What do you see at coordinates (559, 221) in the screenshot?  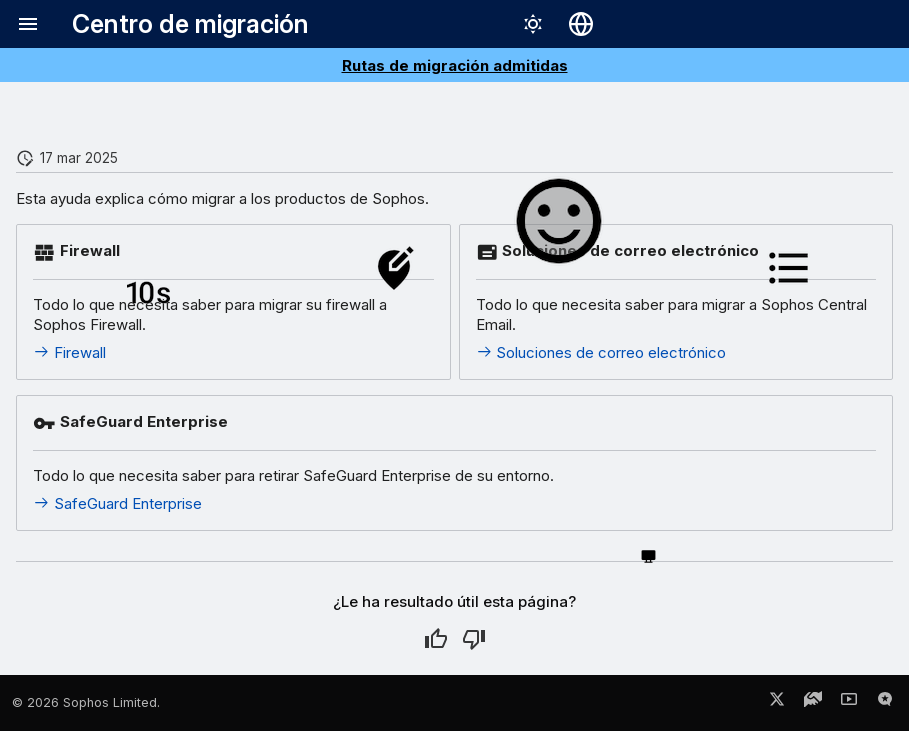 I see `add an emoji or reaction to a message` at bounding box center [559, 221].